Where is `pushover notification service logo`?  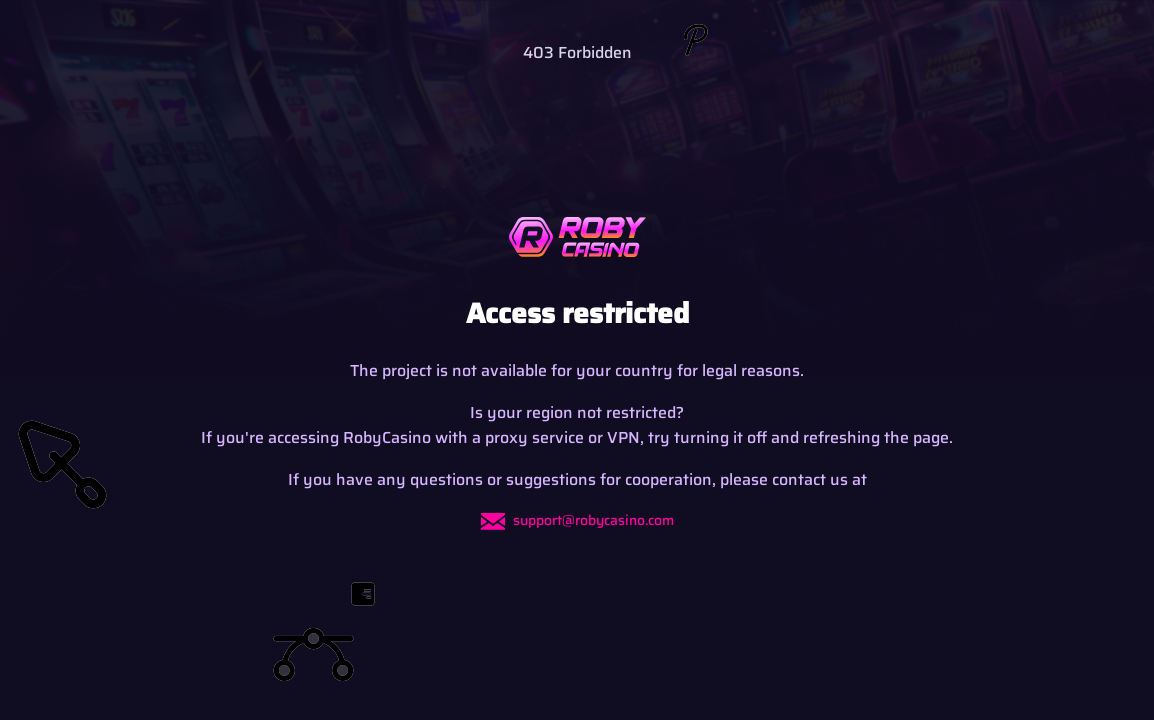 pushover notification service logo is located at coordinates (695, 40).